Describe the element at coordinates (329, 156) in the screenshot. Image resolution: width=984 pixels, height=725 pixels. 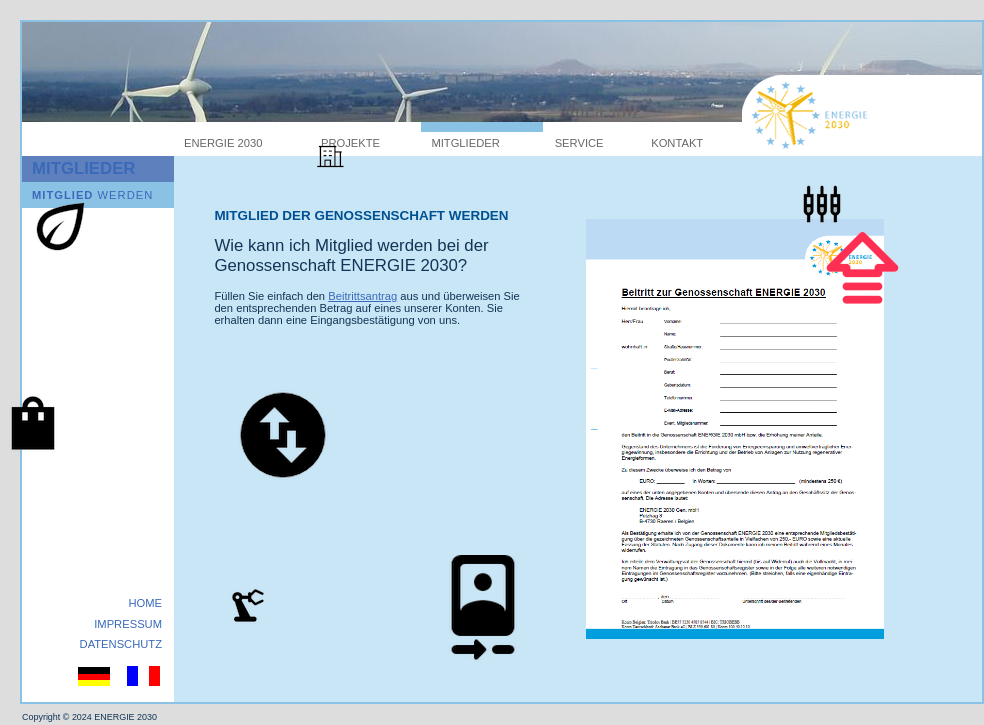
I see `view office or workplace location` at that location.